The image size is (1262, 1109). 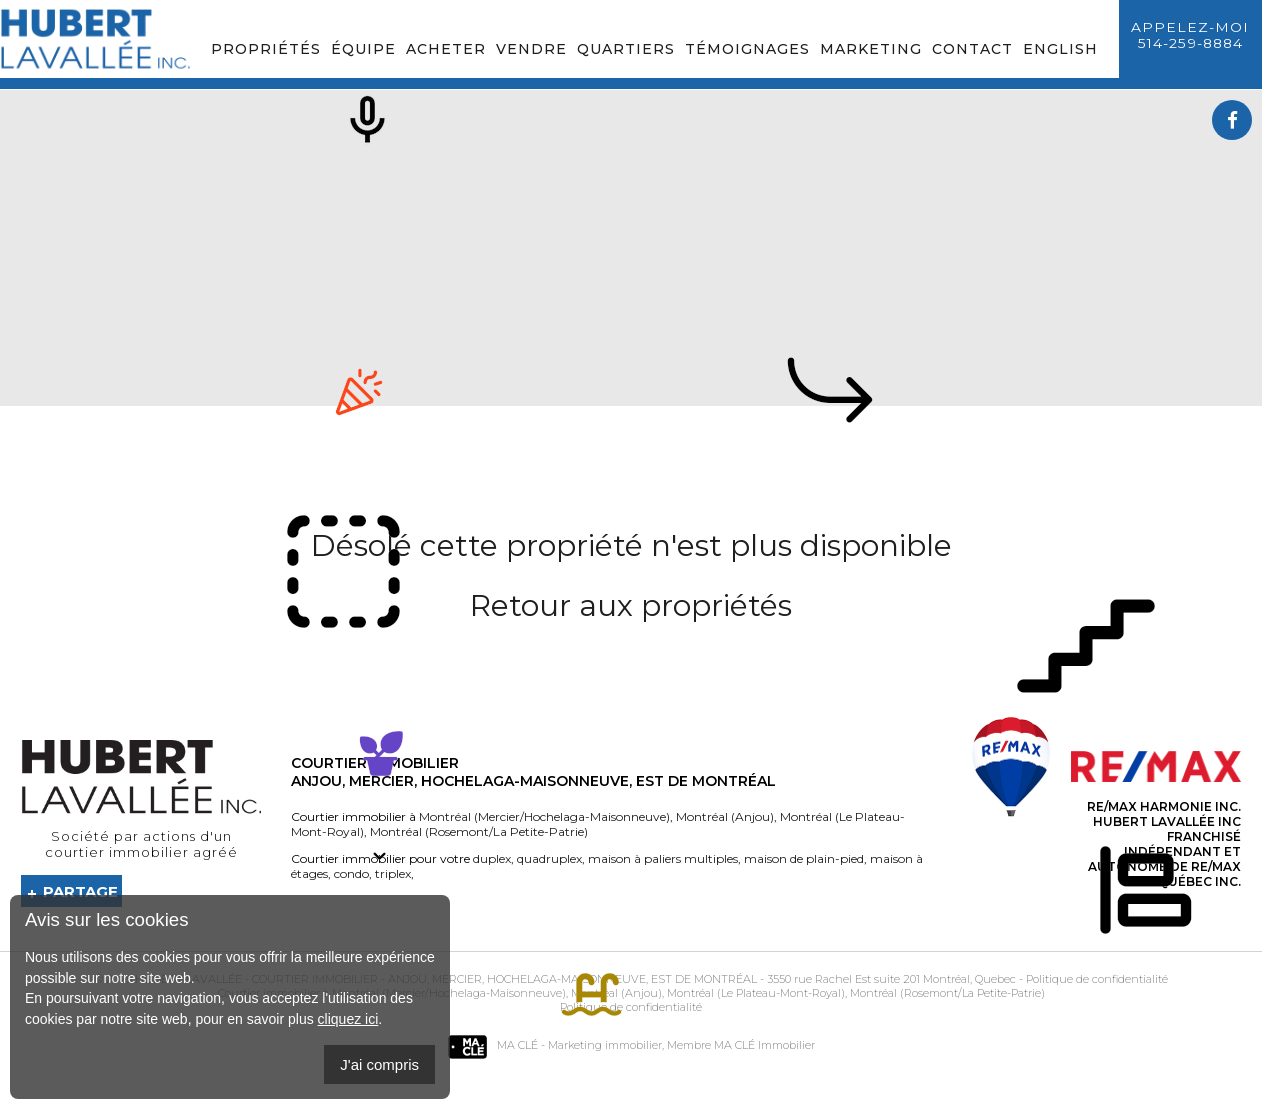 What do you see at coordinates (356, 394) in the screenshot?
I see `indicates a celebration or achievement` at bounding box center [356, 394].